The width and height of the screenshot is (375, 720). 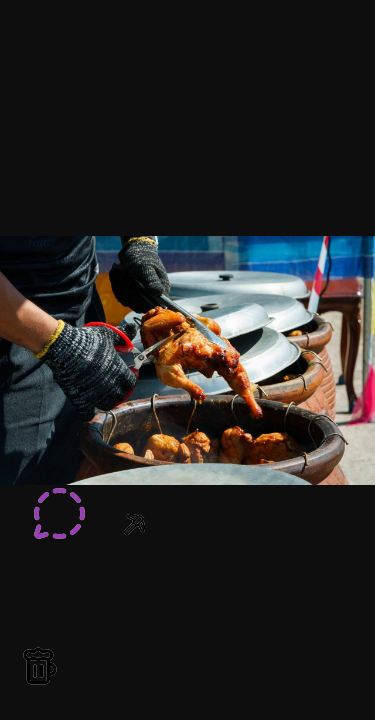 I want to click on browse nearby bars or breweries, so click(x=40, y=666).